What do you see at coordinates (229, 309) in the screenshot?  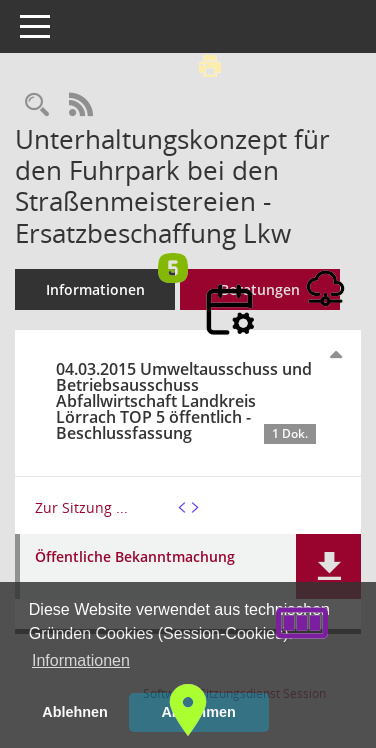 I see `access calendar settings` at bounding box center [229, 309].